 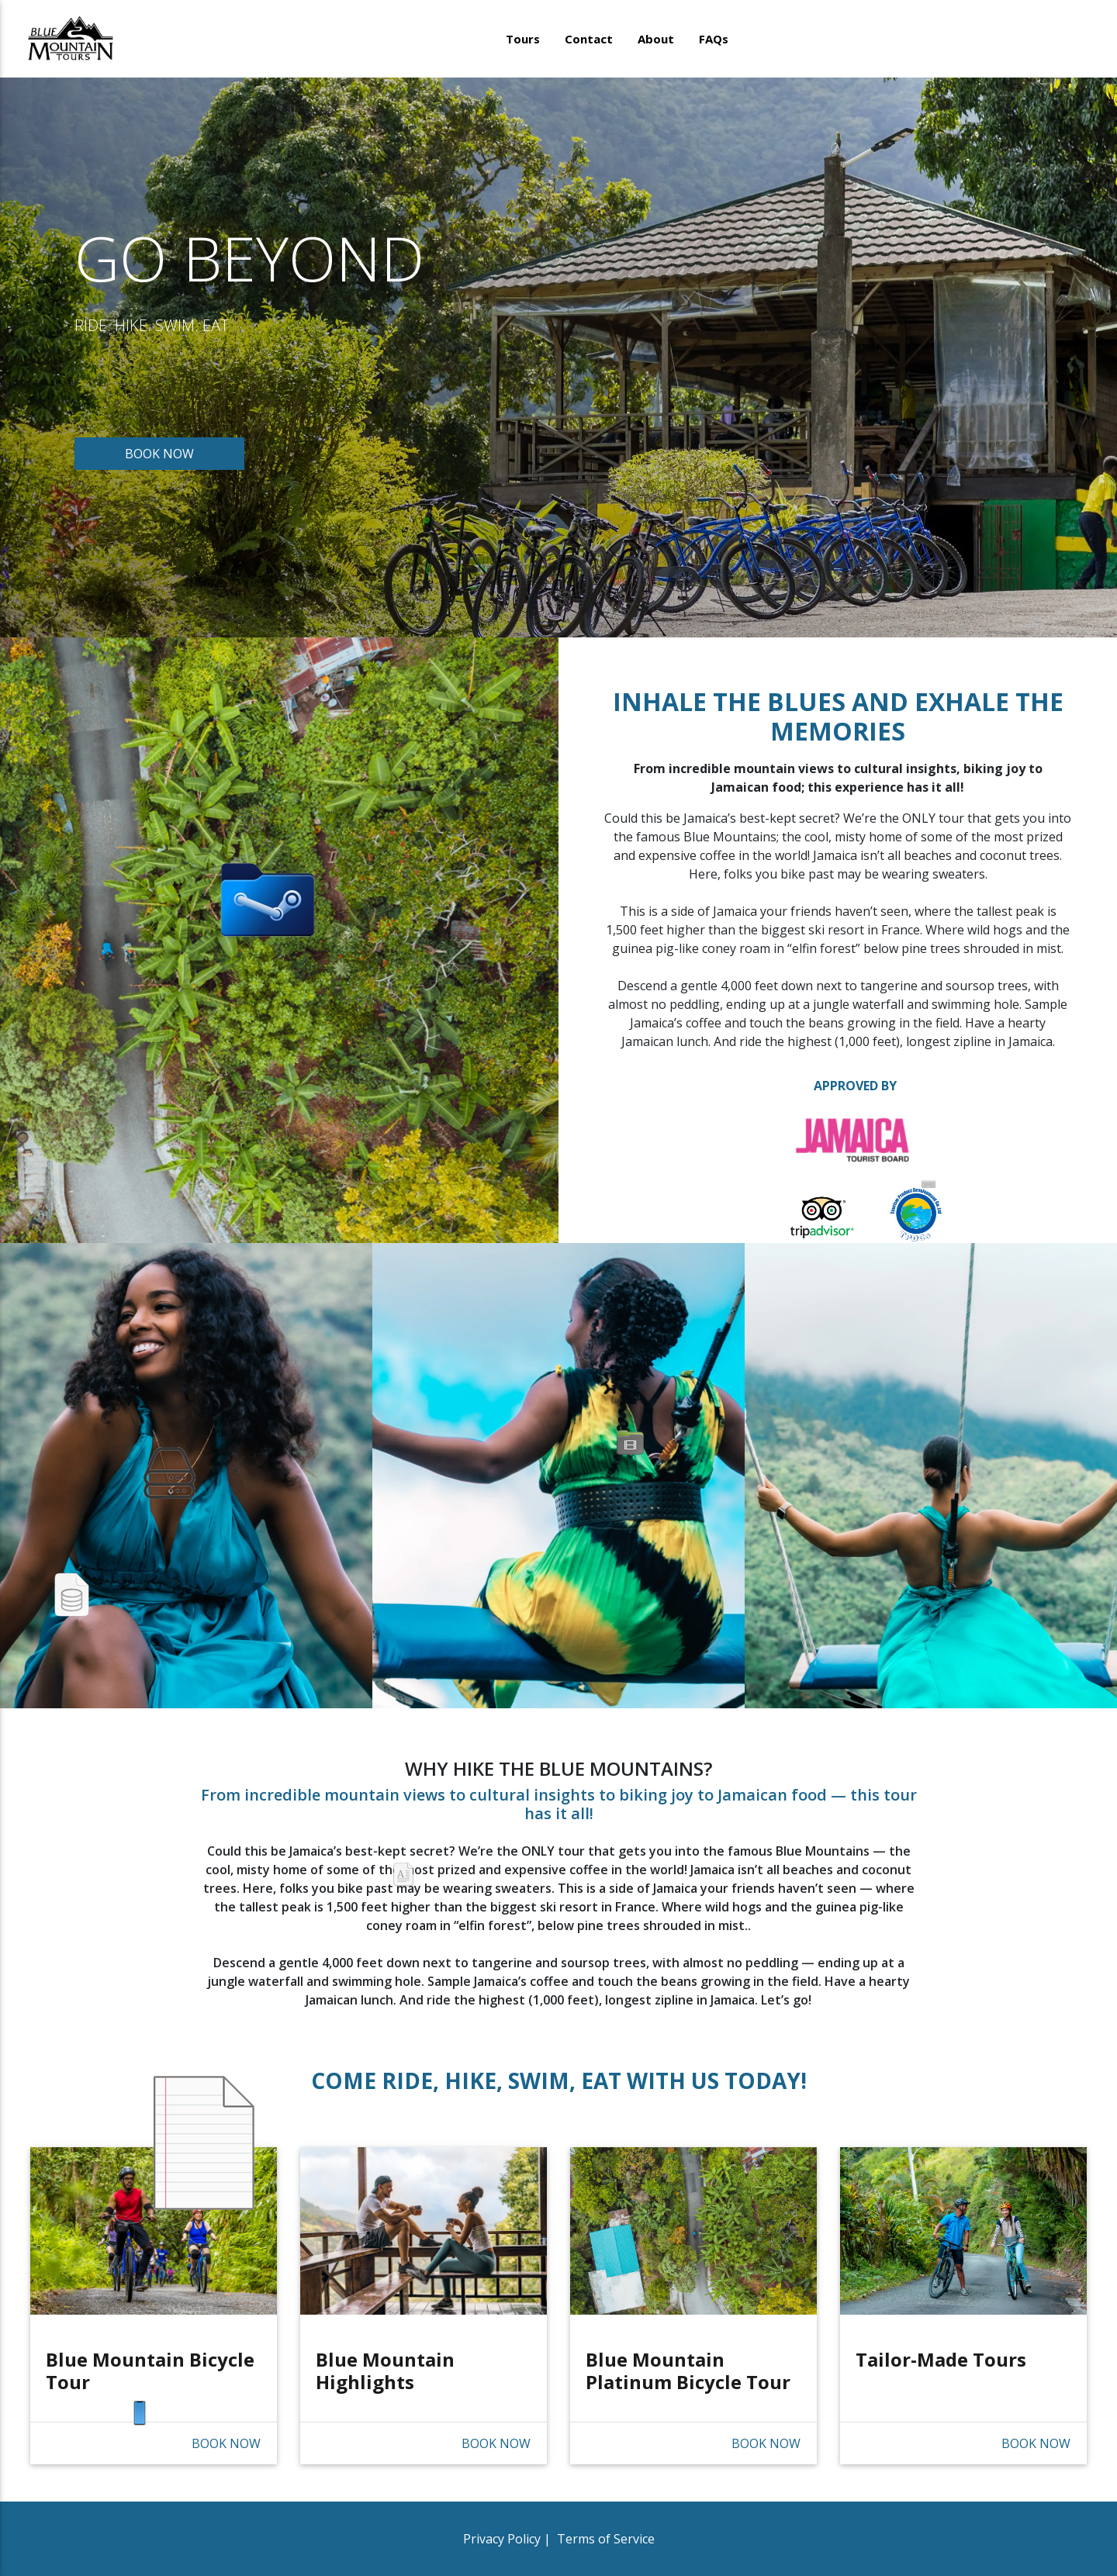 I want to click on connect to or manage your iPhone, so click(x=140, y=2413).